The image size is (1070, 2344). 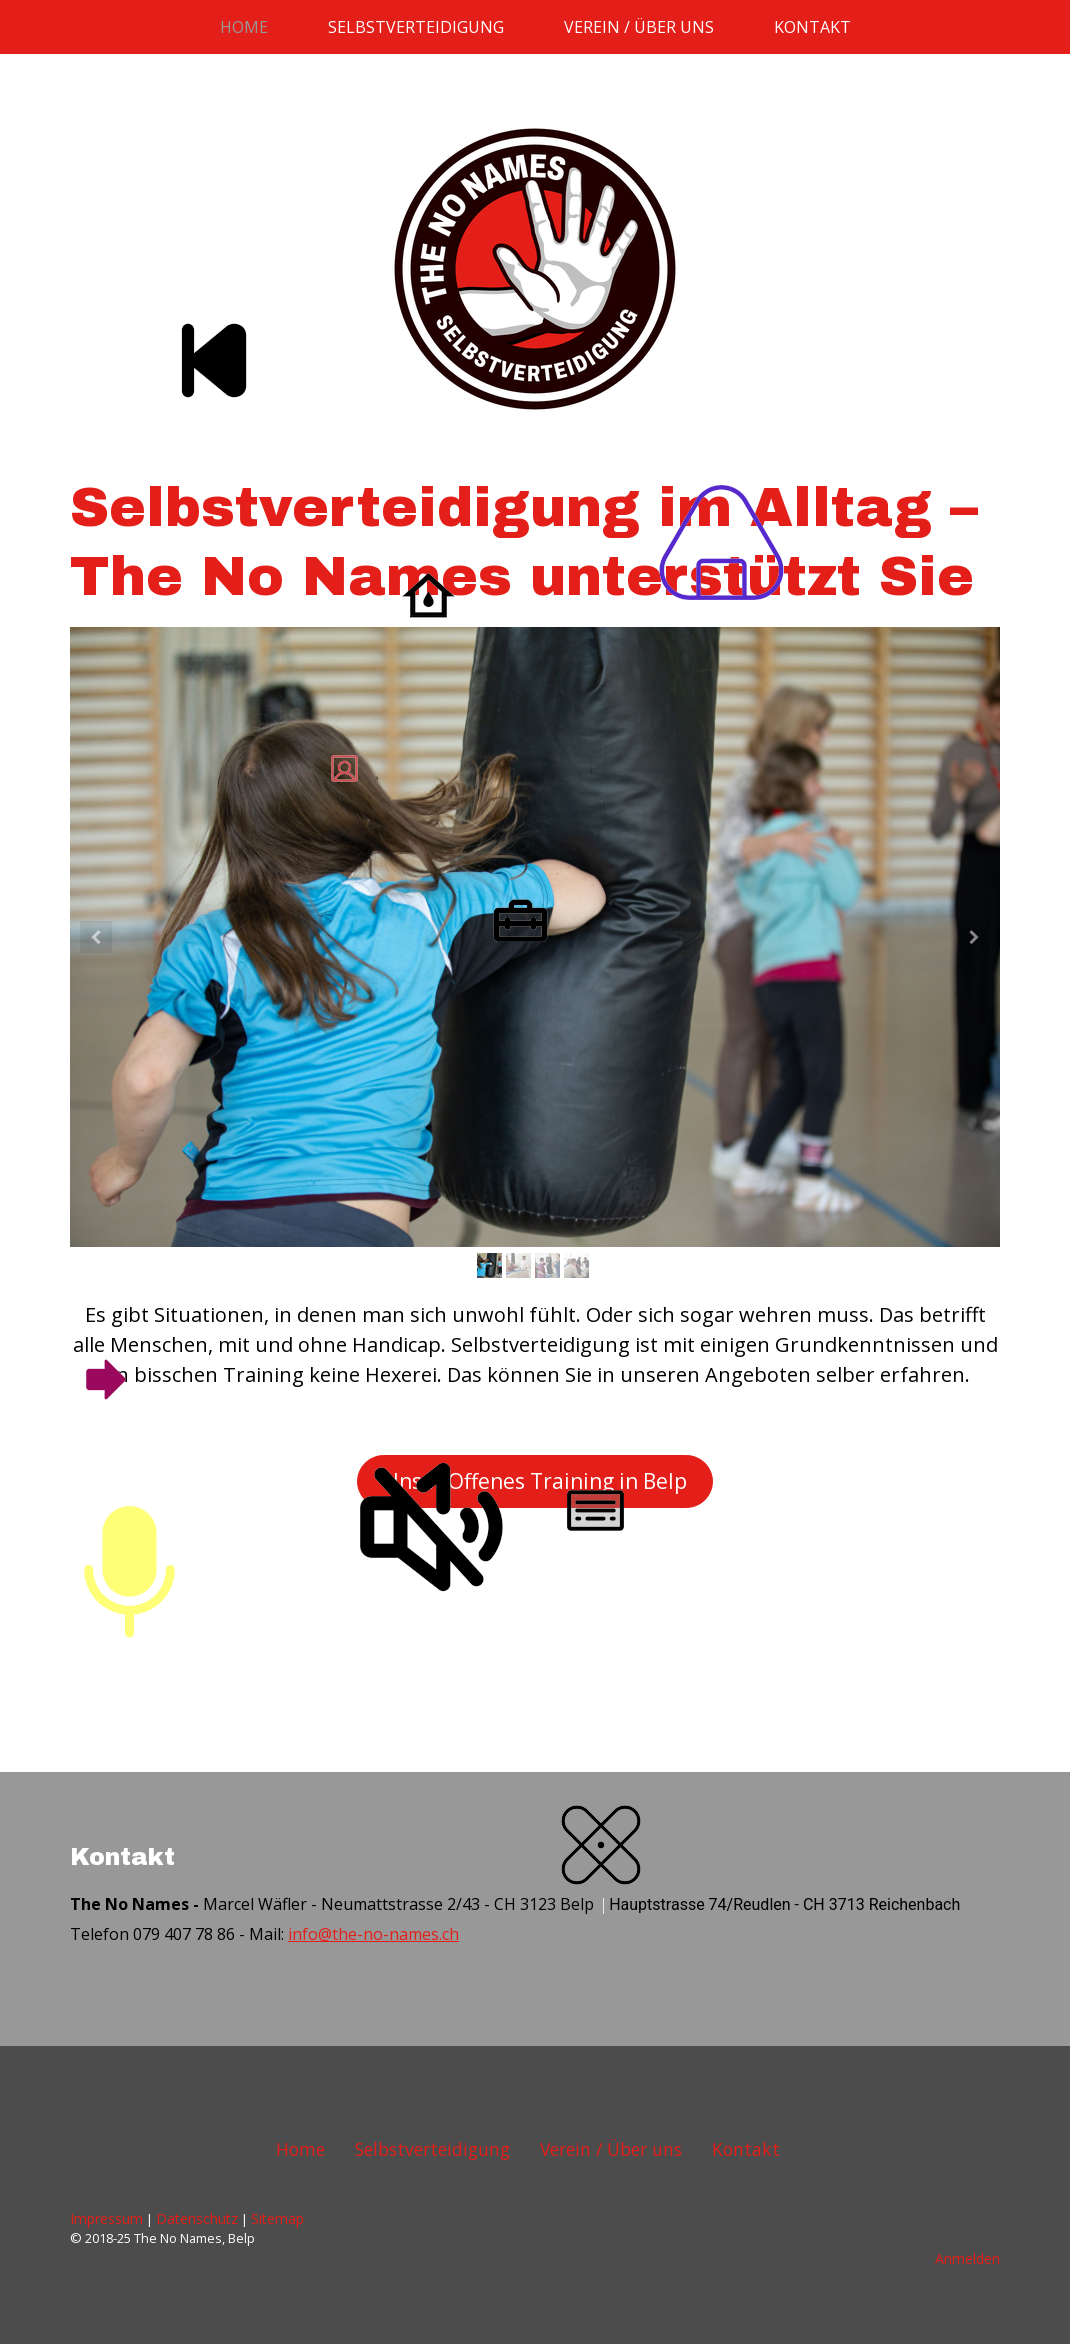 What do you see at coordinates (721, 542) in the screenshot?
I see `browse Japanese food options` at bounding box center [721, 542].